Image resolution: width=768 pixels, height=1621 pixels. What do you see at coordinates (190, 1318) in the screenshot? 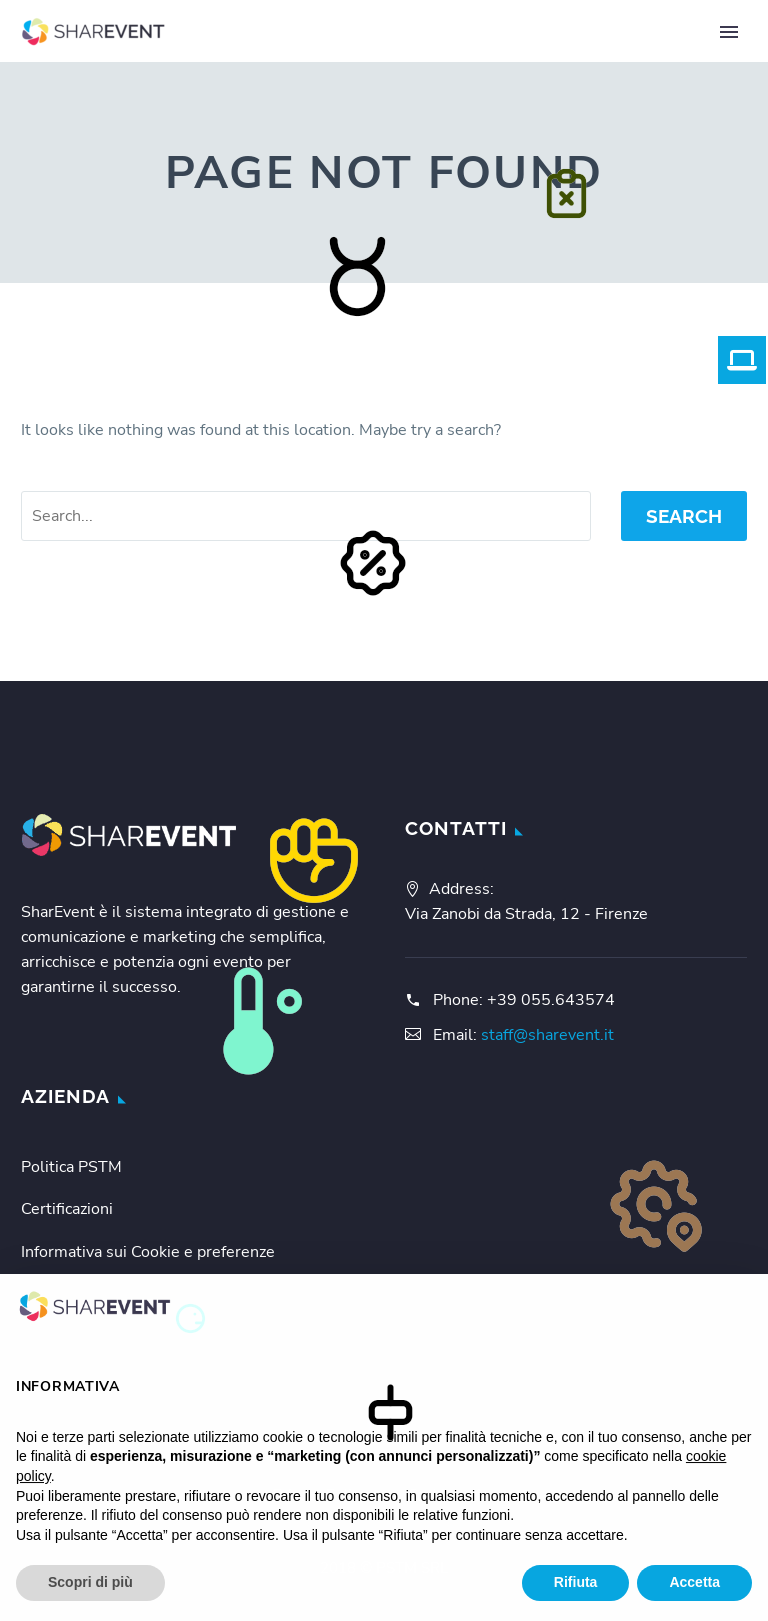
I see `emoji or mood selector looking right` at bounding box center [190, 1318].